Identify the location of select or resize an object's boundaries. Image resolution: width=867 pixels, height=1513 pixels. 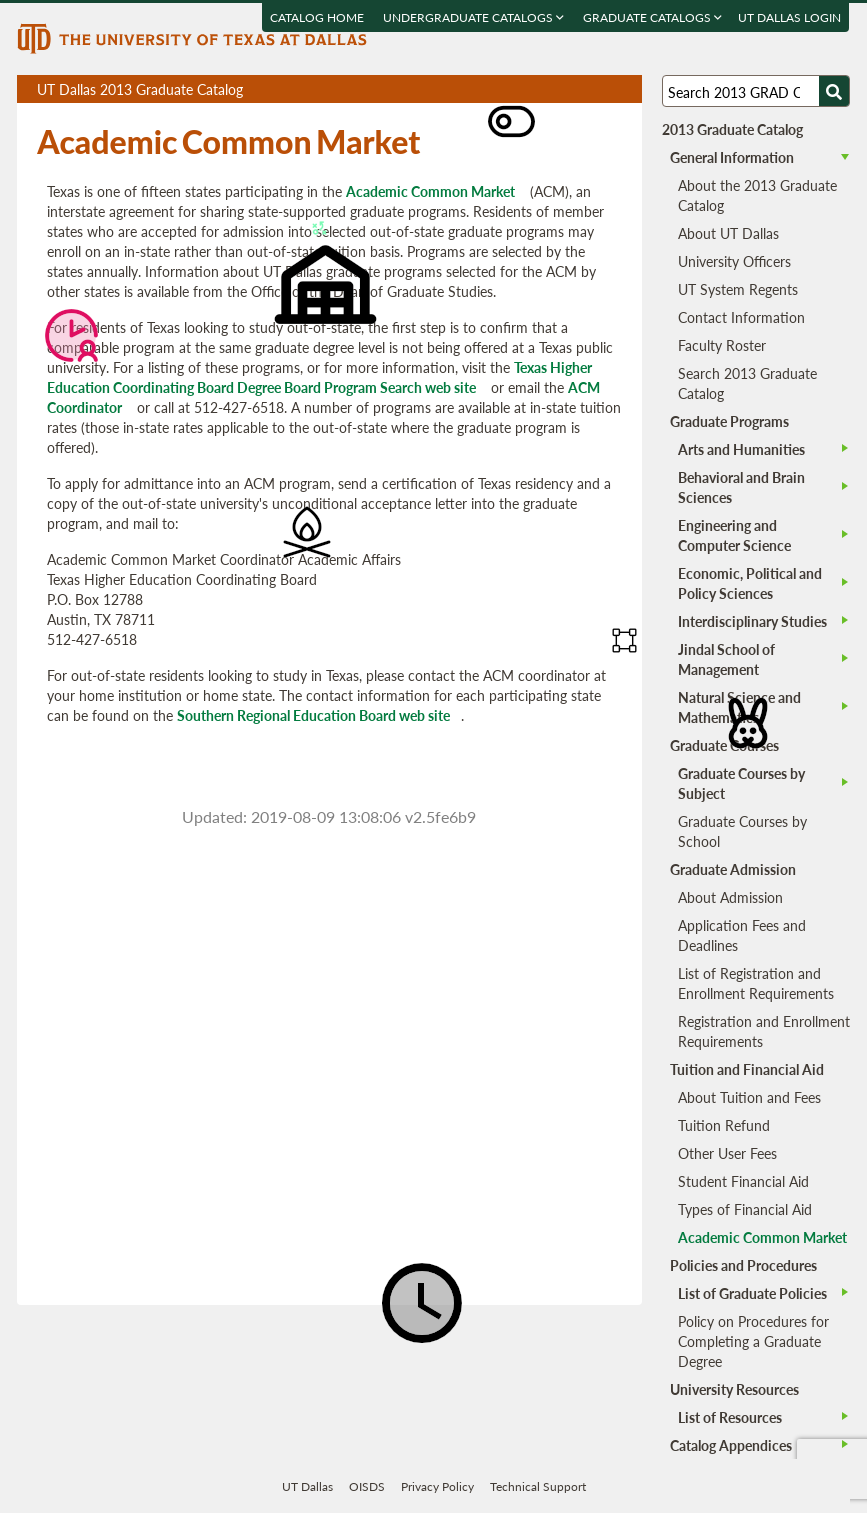
(624, 640).